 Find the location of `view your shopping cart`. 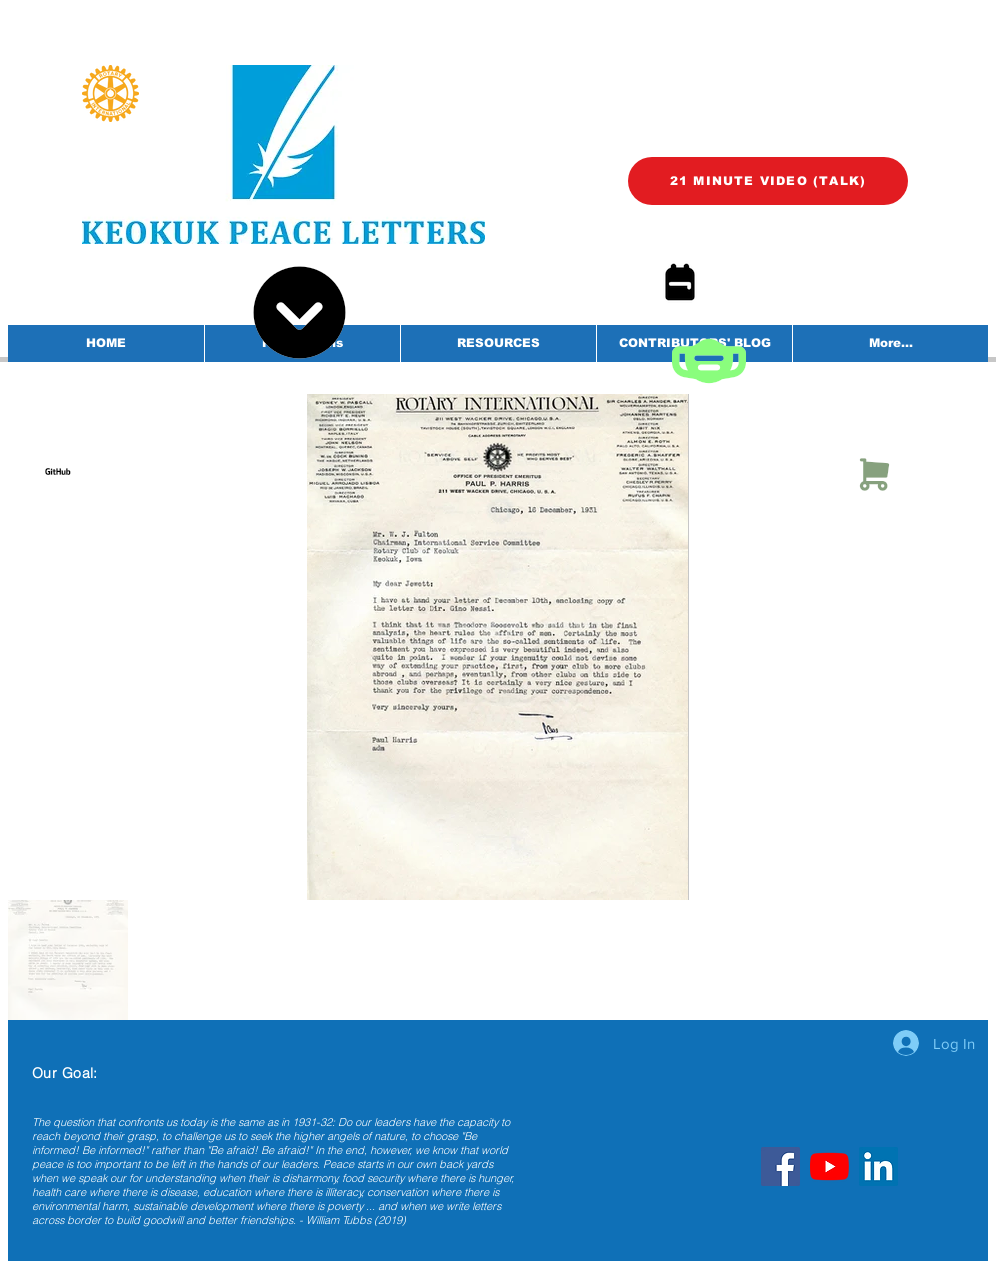

view your shopping cart is located at coordinates (874, 474).